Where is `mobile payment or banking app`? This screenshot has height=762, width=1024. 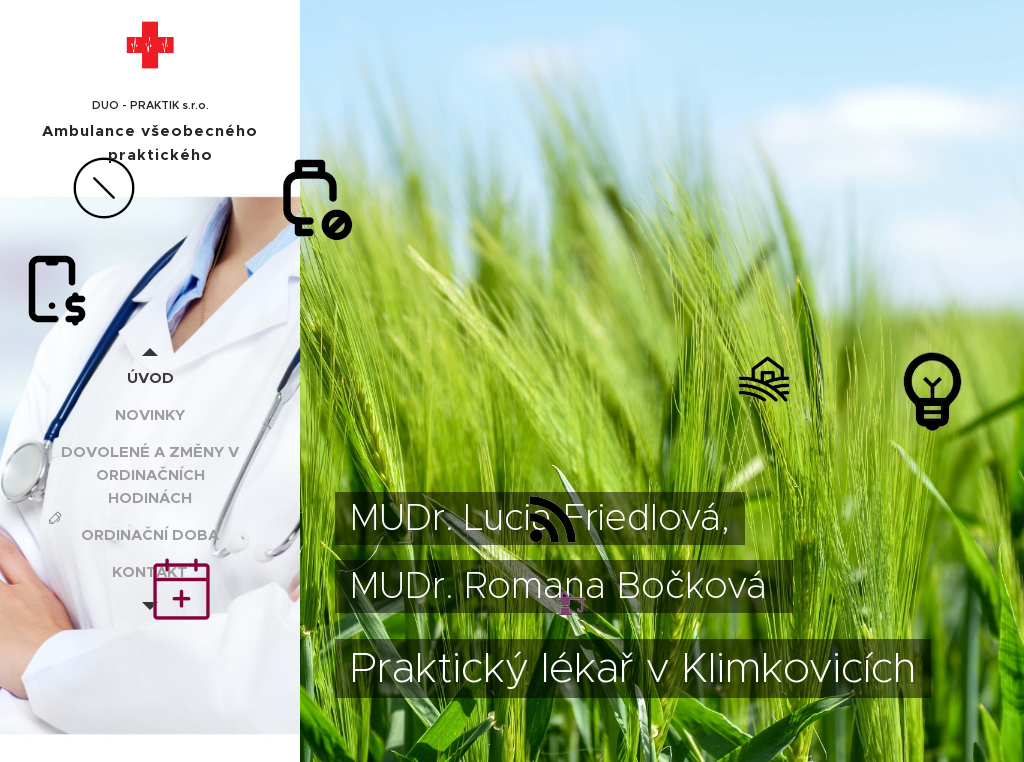
mobile payment or banking app is located at coordinates (52, 289).